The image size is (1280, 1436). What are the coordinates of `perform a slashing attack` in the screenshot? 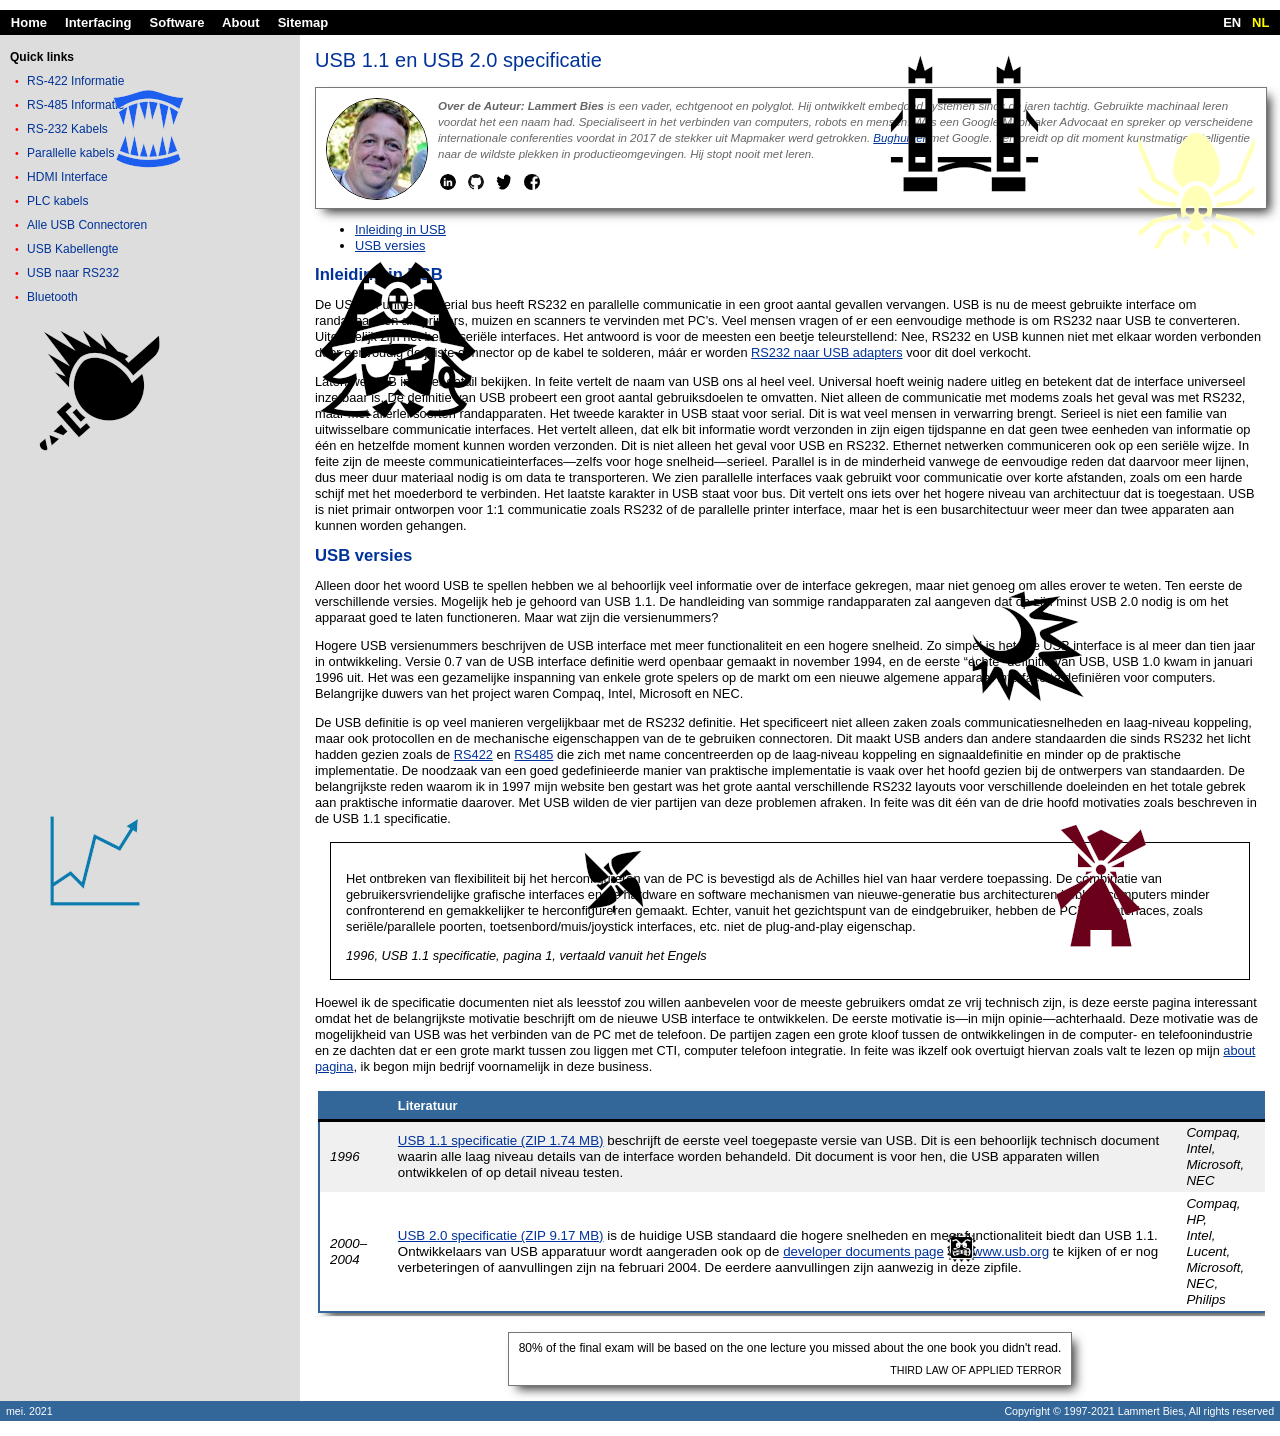 It's located at (99, 390).